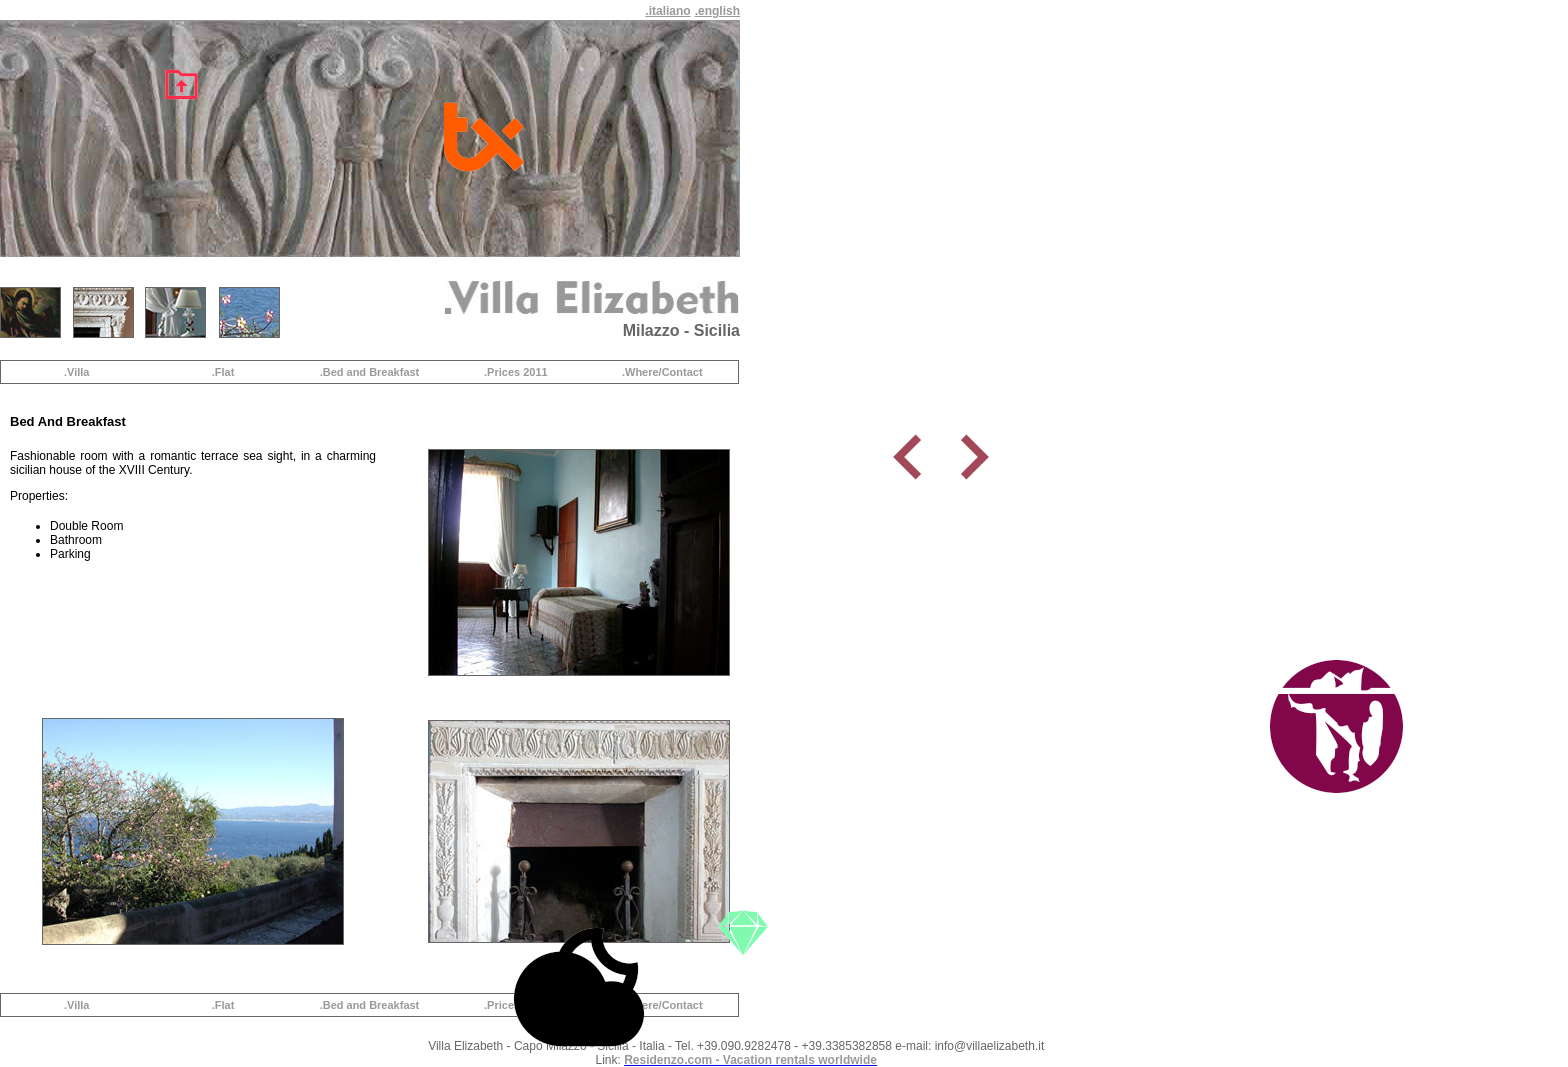 This screenshot has height=1067, width=1568. I want to click on indicates partly cloudy night weather, so click(579, 993).